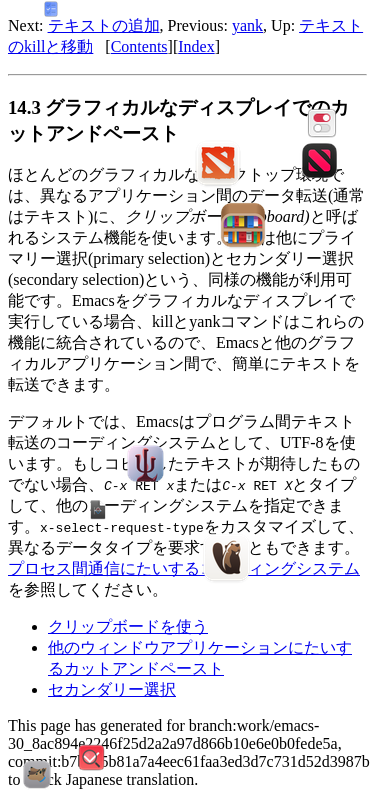  Describe the element at coordinates (322, 123) in the screenshot. I see `open system settings or preferences` at that location.